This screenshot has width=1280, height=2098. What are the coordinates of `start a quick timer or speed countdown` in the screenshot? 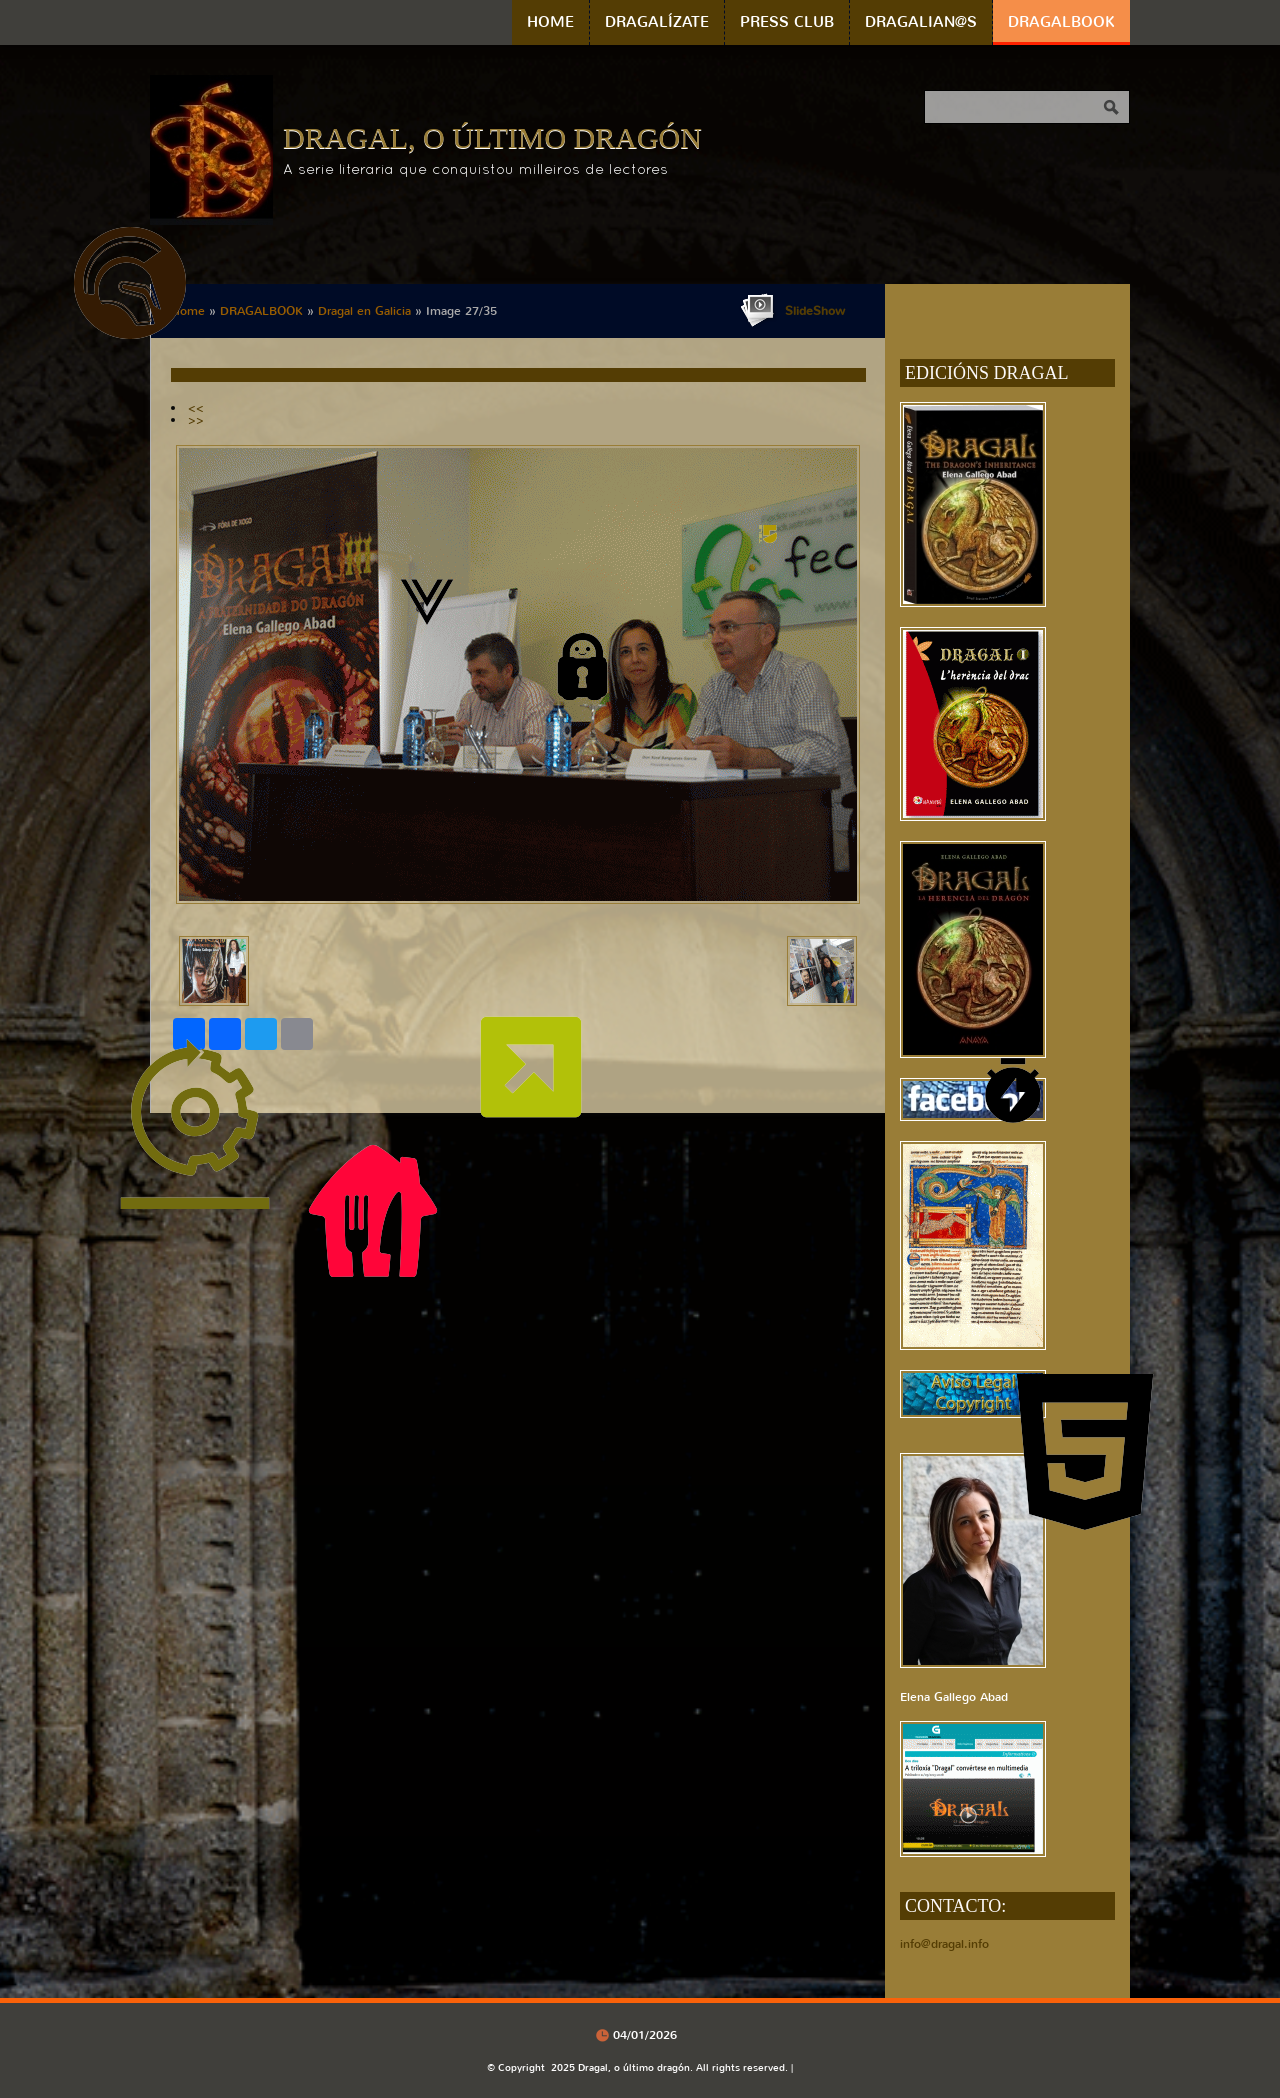 It's located at (1013, 1092).